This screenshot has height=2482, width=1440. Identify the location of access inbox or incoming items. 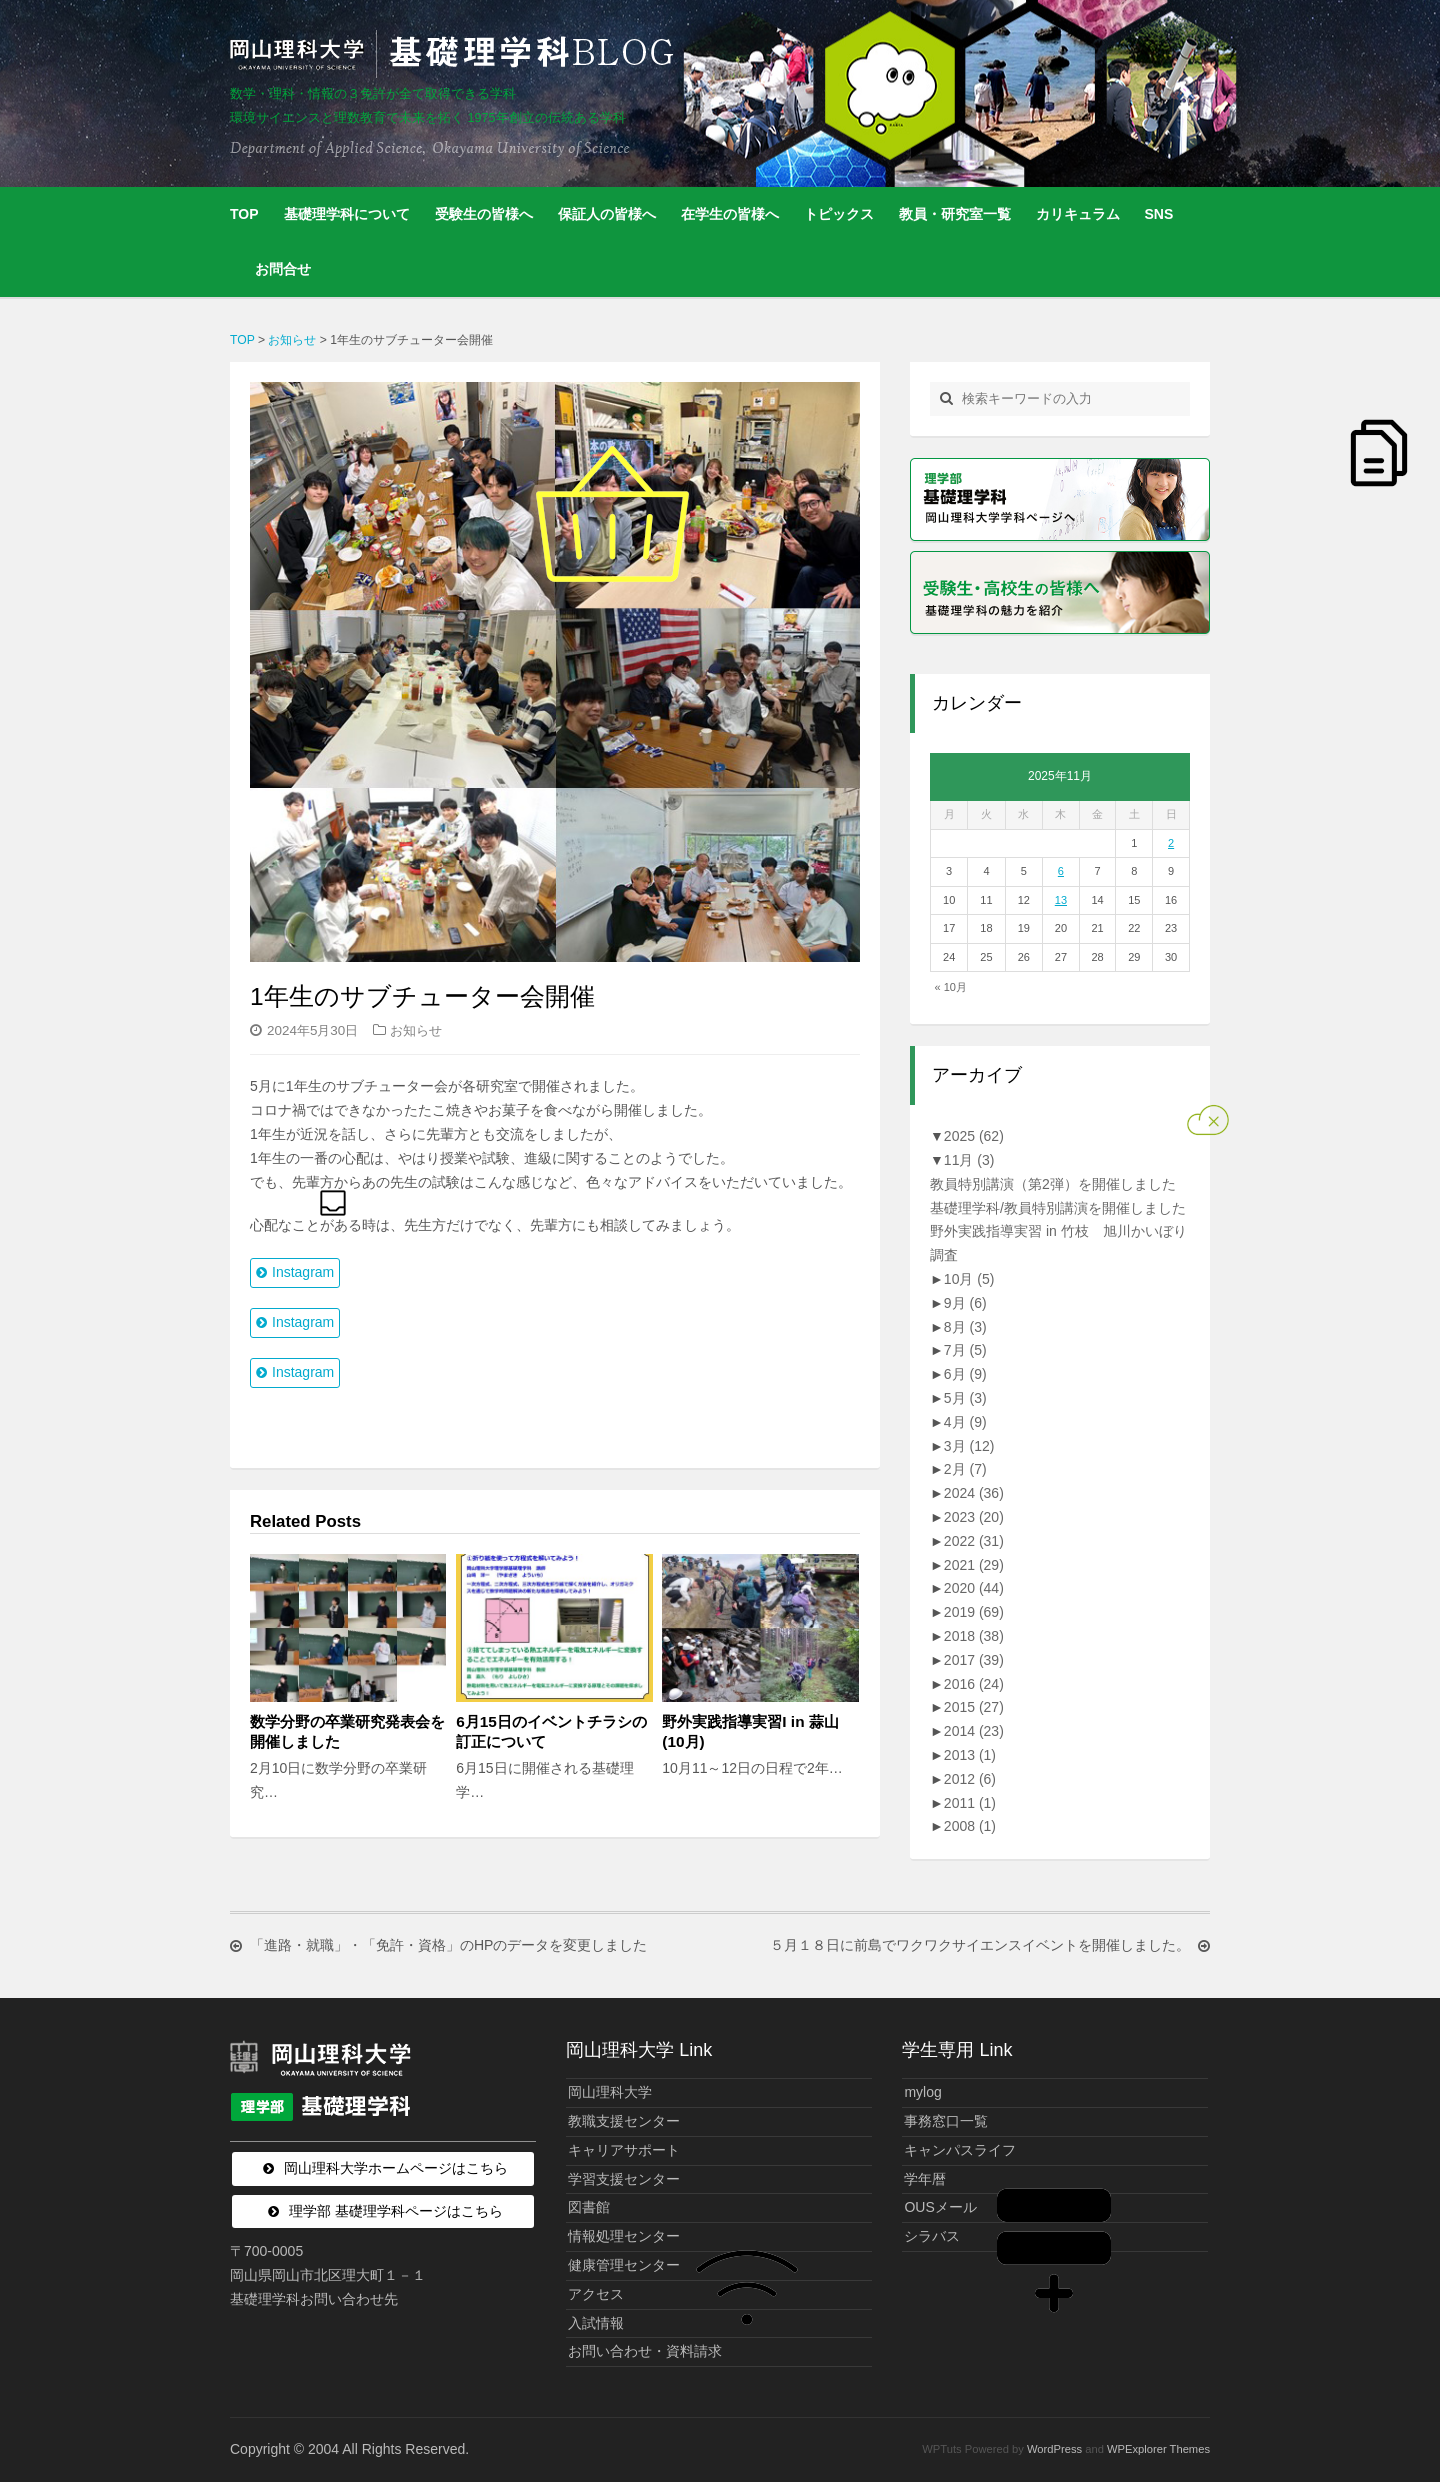
(333, 1203).